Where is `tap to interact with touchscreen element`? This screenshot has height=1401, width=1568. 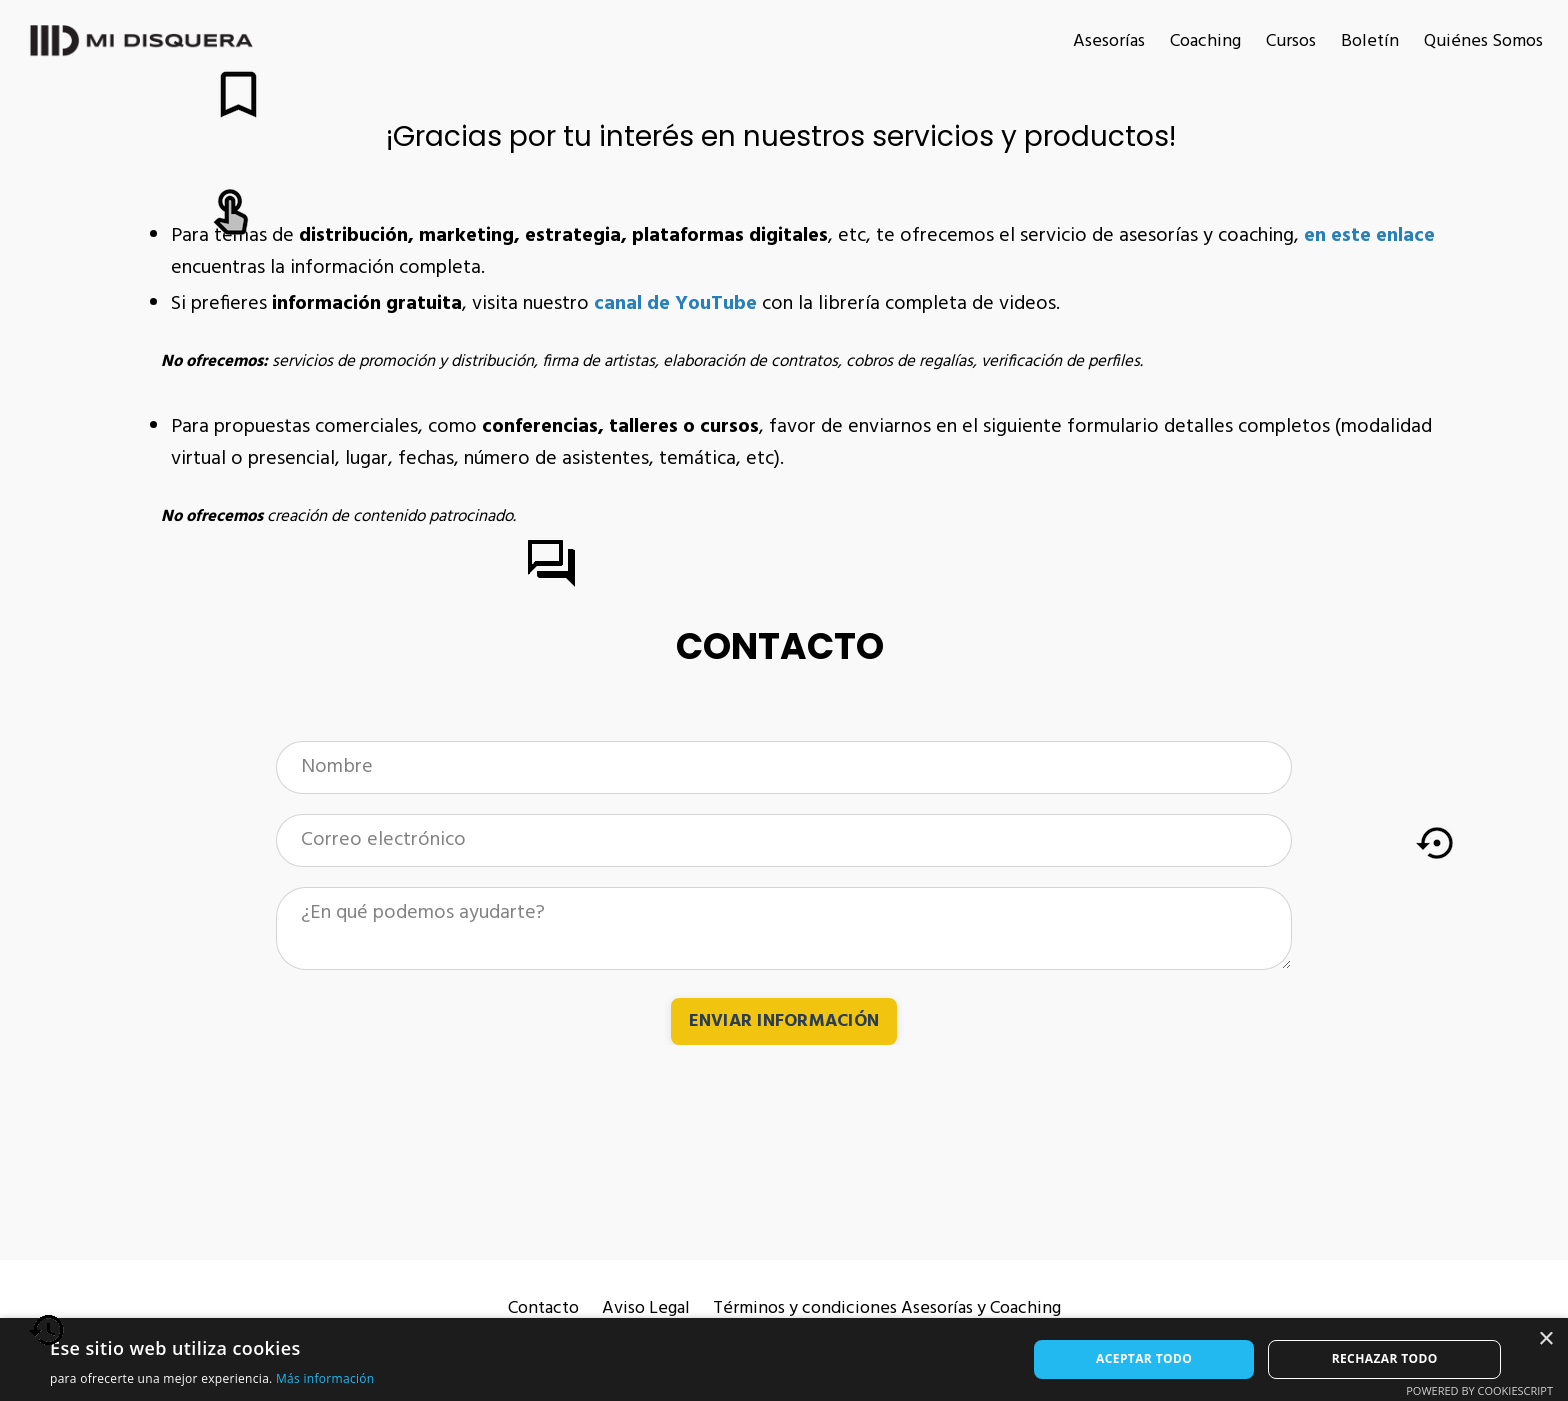 tap to interact with touchscreen element is located at coordinates (231, 213).